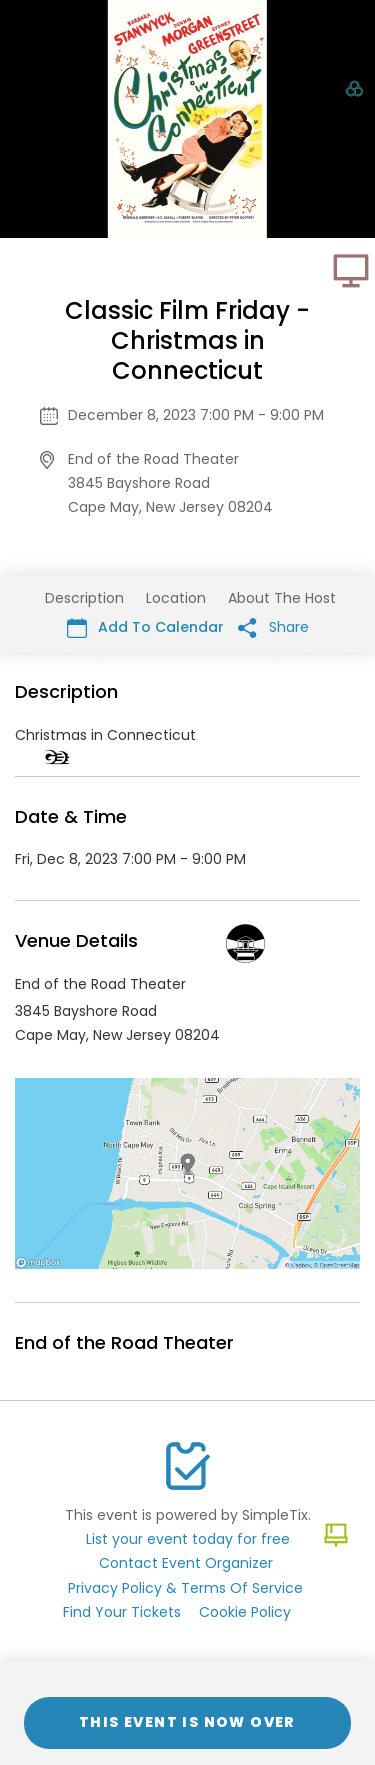 The image size is (375, 1765). What do you see at coordinates (354, 89) in the screenshot?
I see `adjust color filter settings` at bounding box center [354, 89].